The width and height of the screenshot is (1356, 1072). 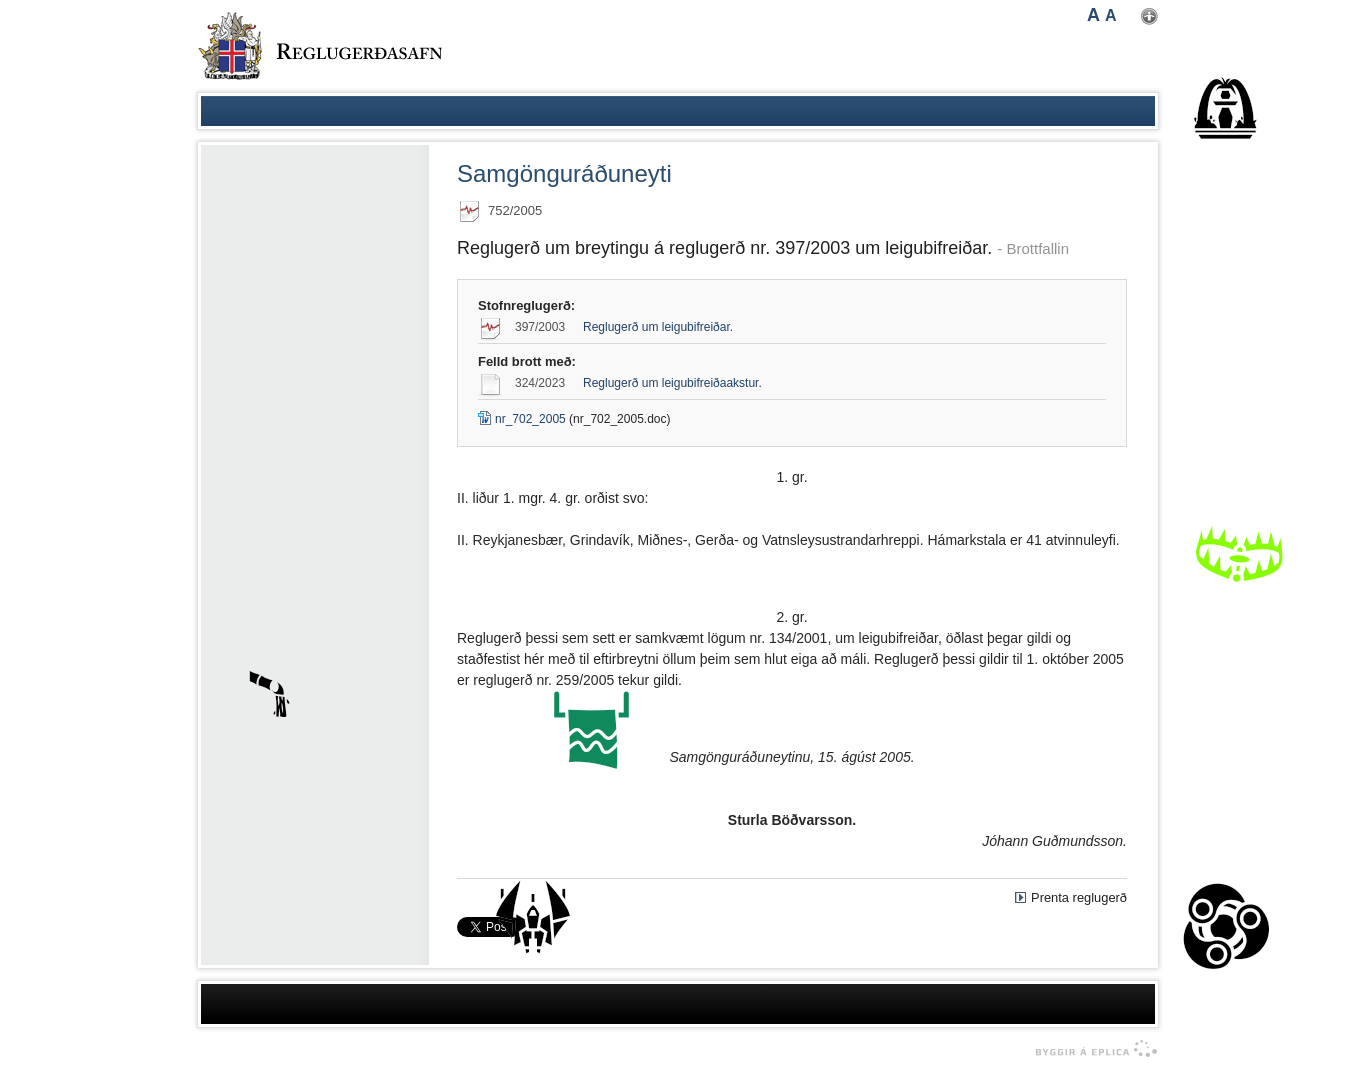 What do you see at coordinates (591, 727) in the screenshot?
I see `view bathroom or towel amenities` at bounding box center [591, 727].